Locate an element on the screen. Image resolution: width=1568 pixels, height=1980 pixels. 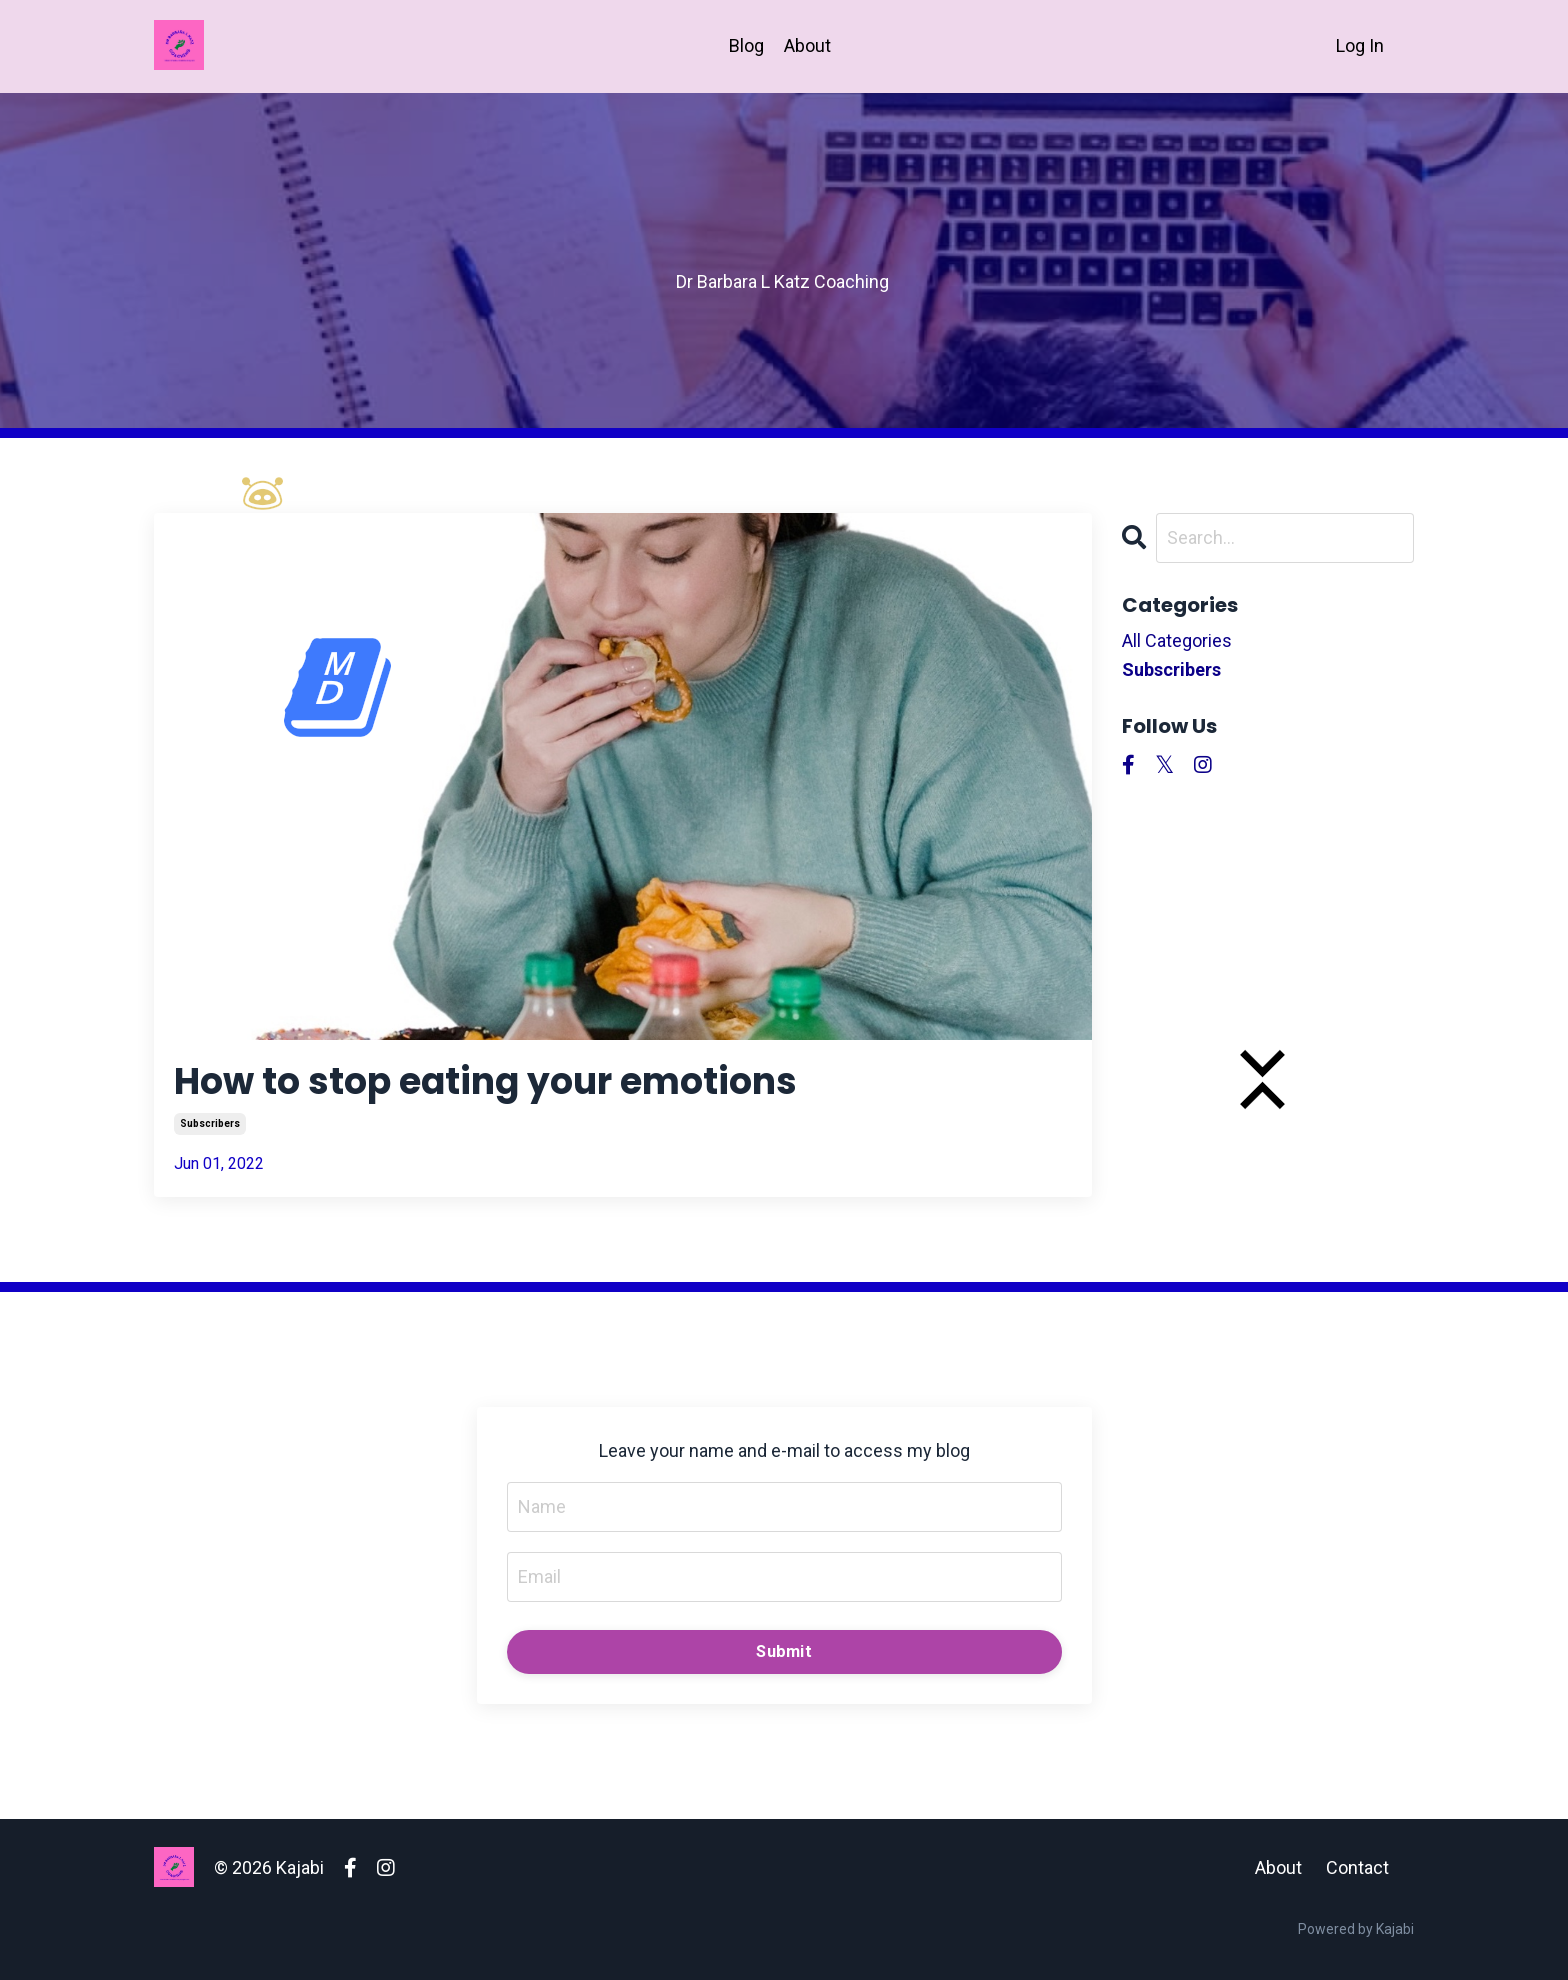
mdbook documentation tool logo is located at coordinates (337, 687).